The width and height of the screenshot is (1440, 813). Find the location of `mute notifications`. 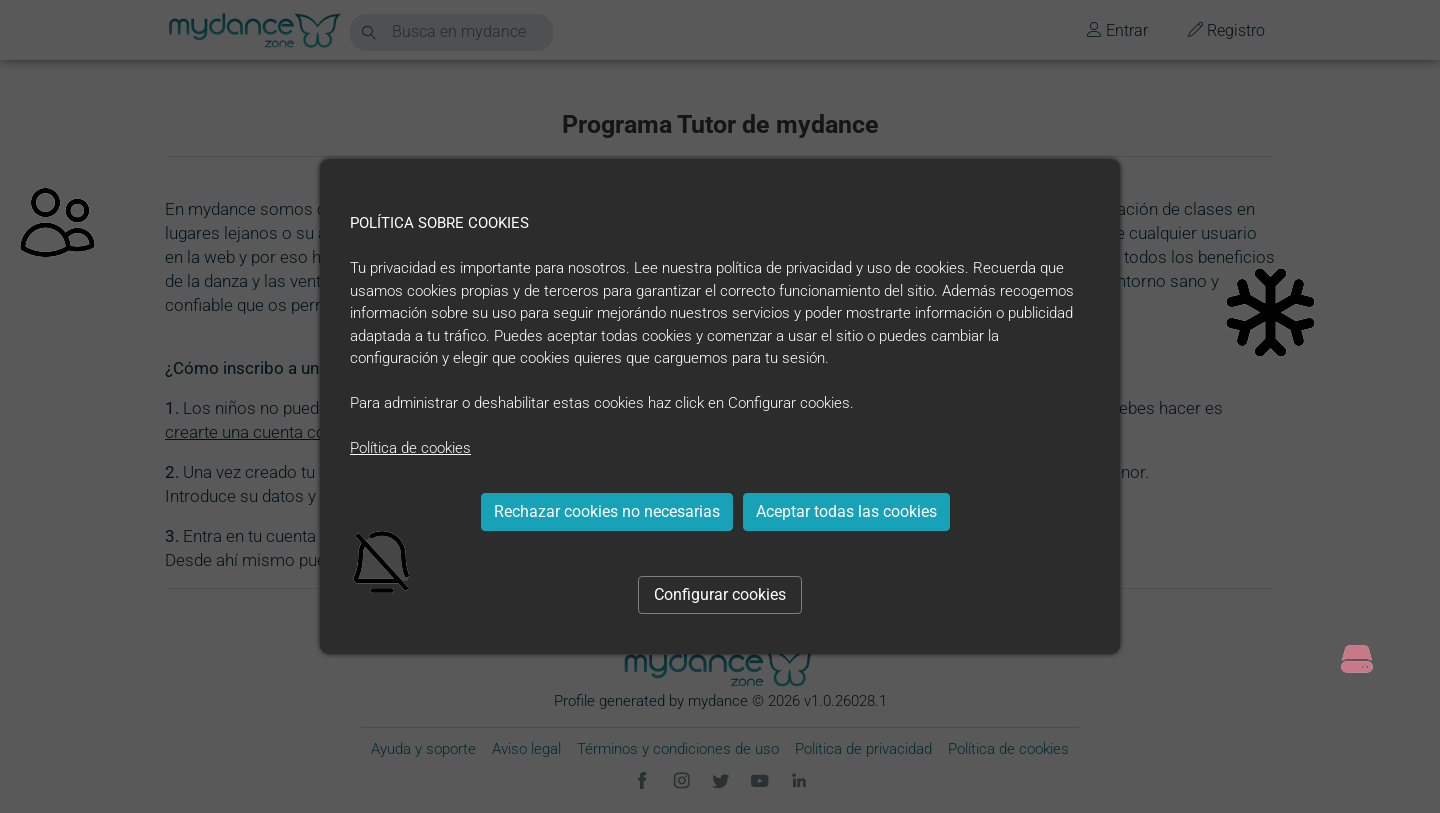

mute notifications is located at coordinates (382, 562).